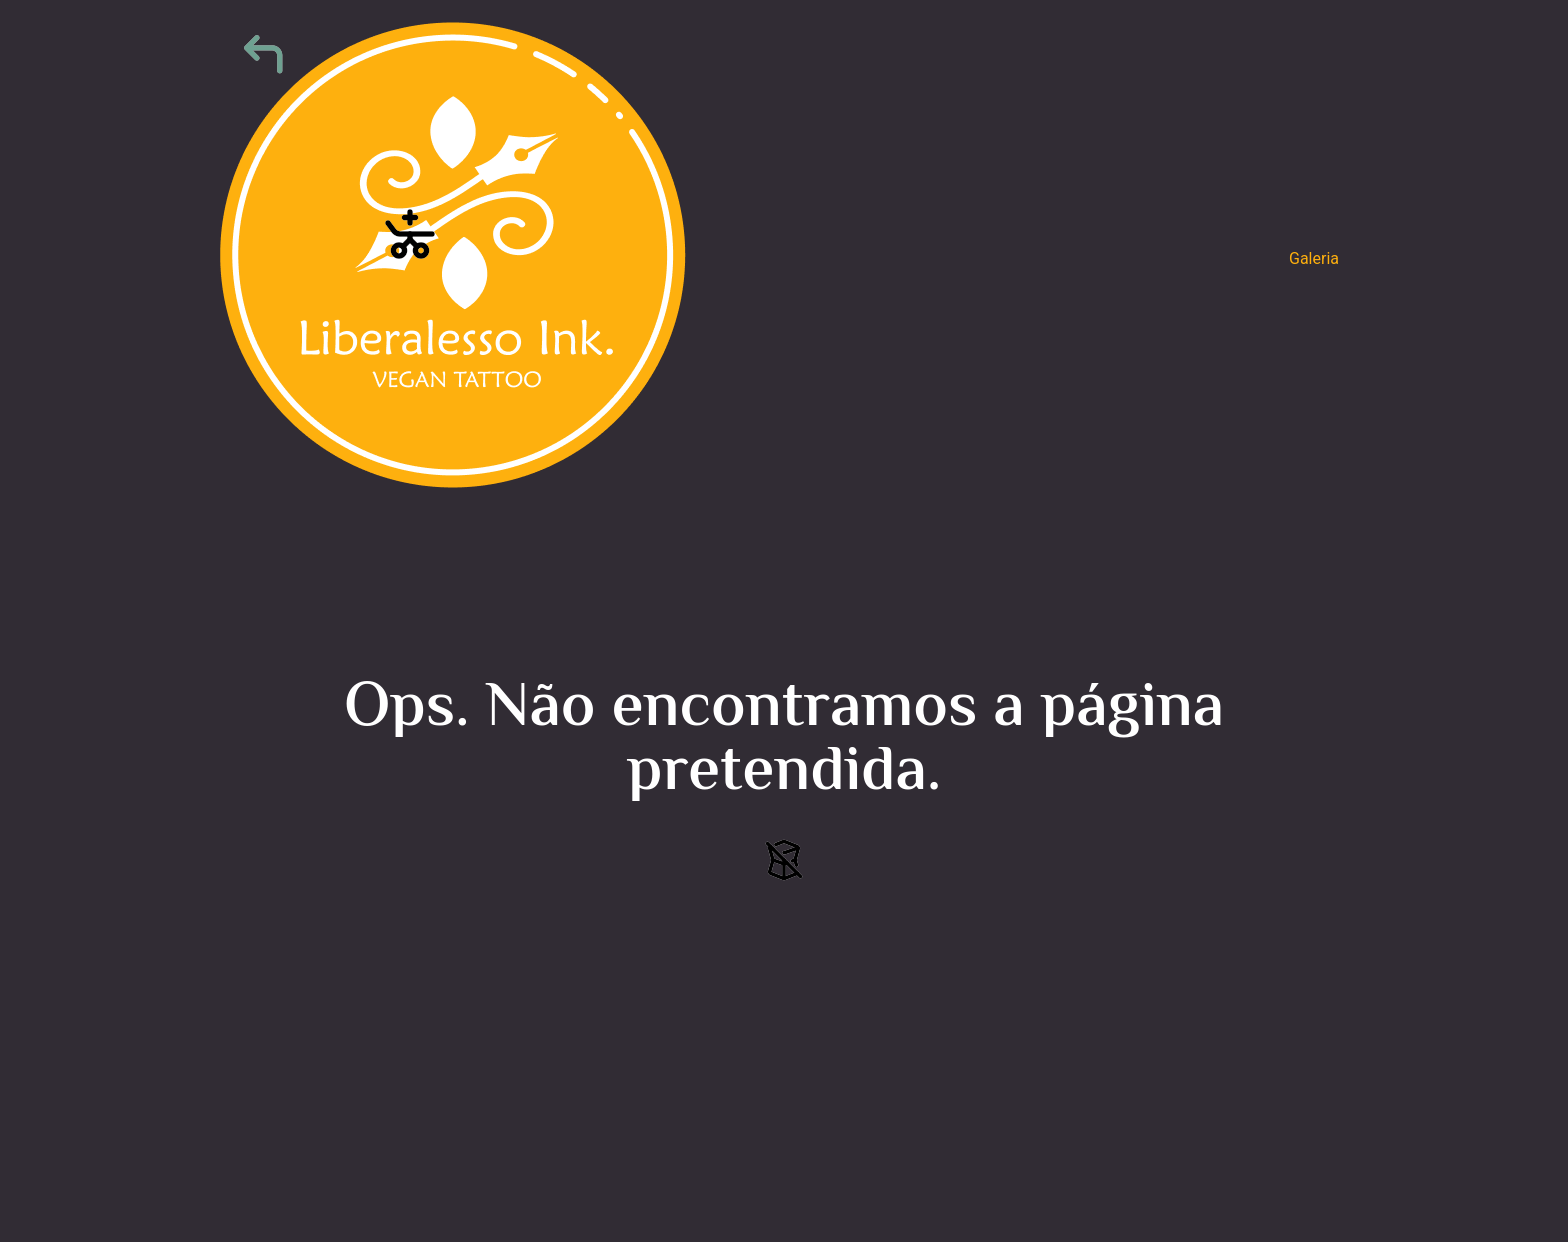 This screenshot has height=1242, width=1568. Describe the element at coordinates (410, 234) in the screenshot. I see `access emergency medical bed availability` at that location.